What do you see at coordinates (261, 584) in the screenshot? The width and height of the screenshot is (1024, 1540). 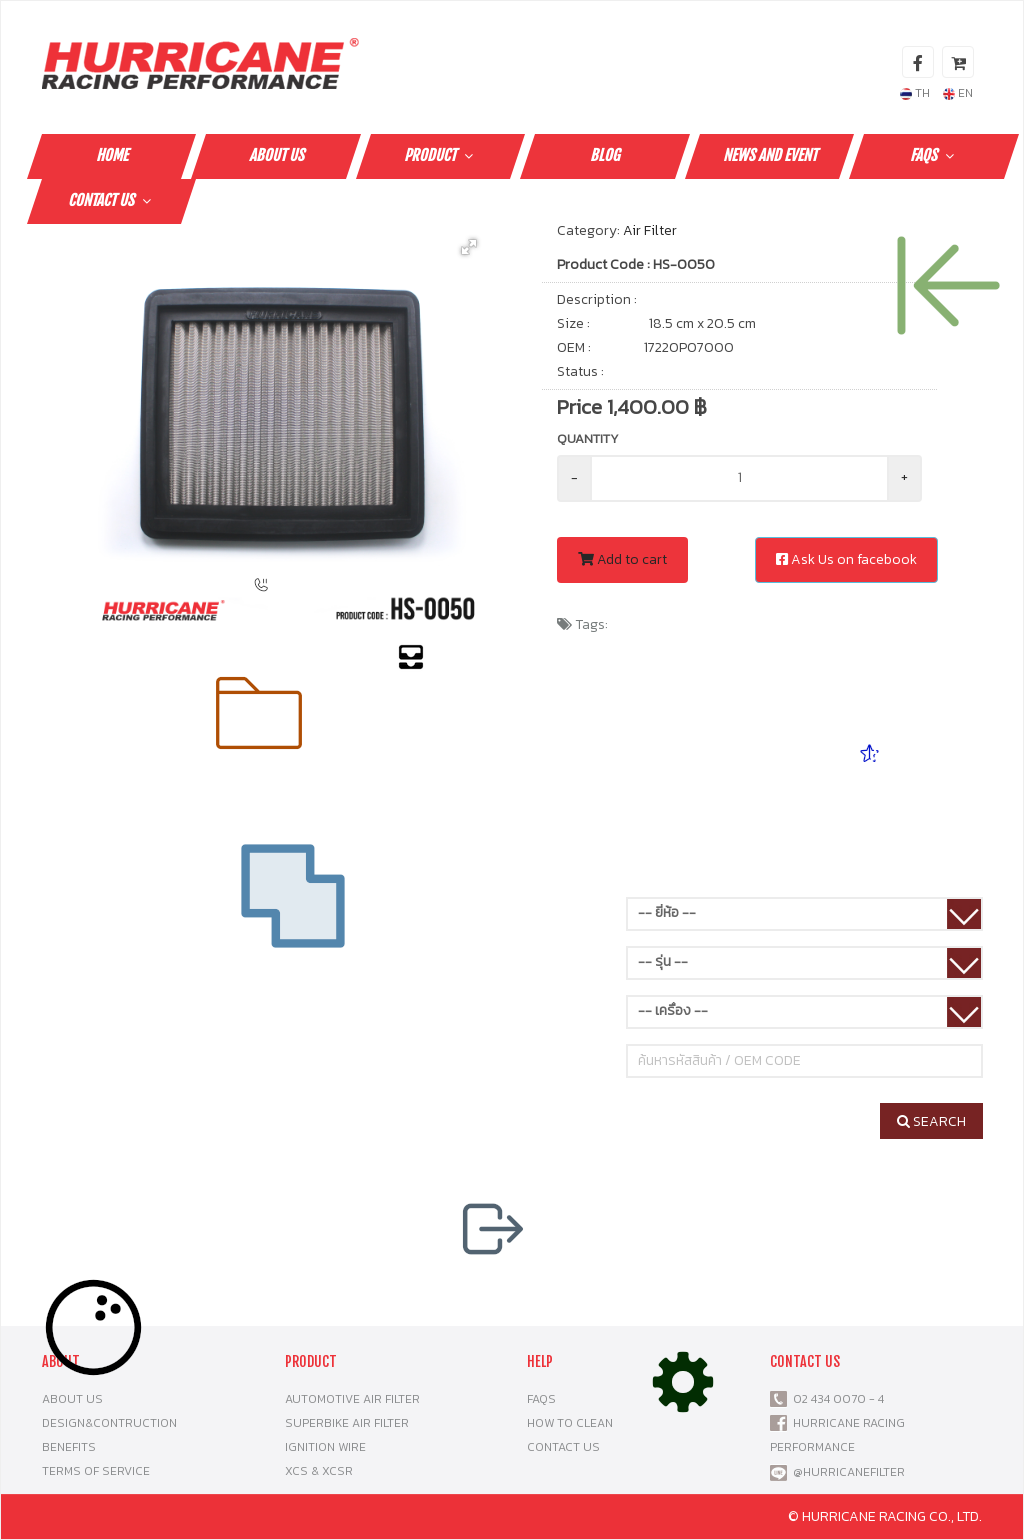 I see `put a call on hold` at bounding box center [261, 584].